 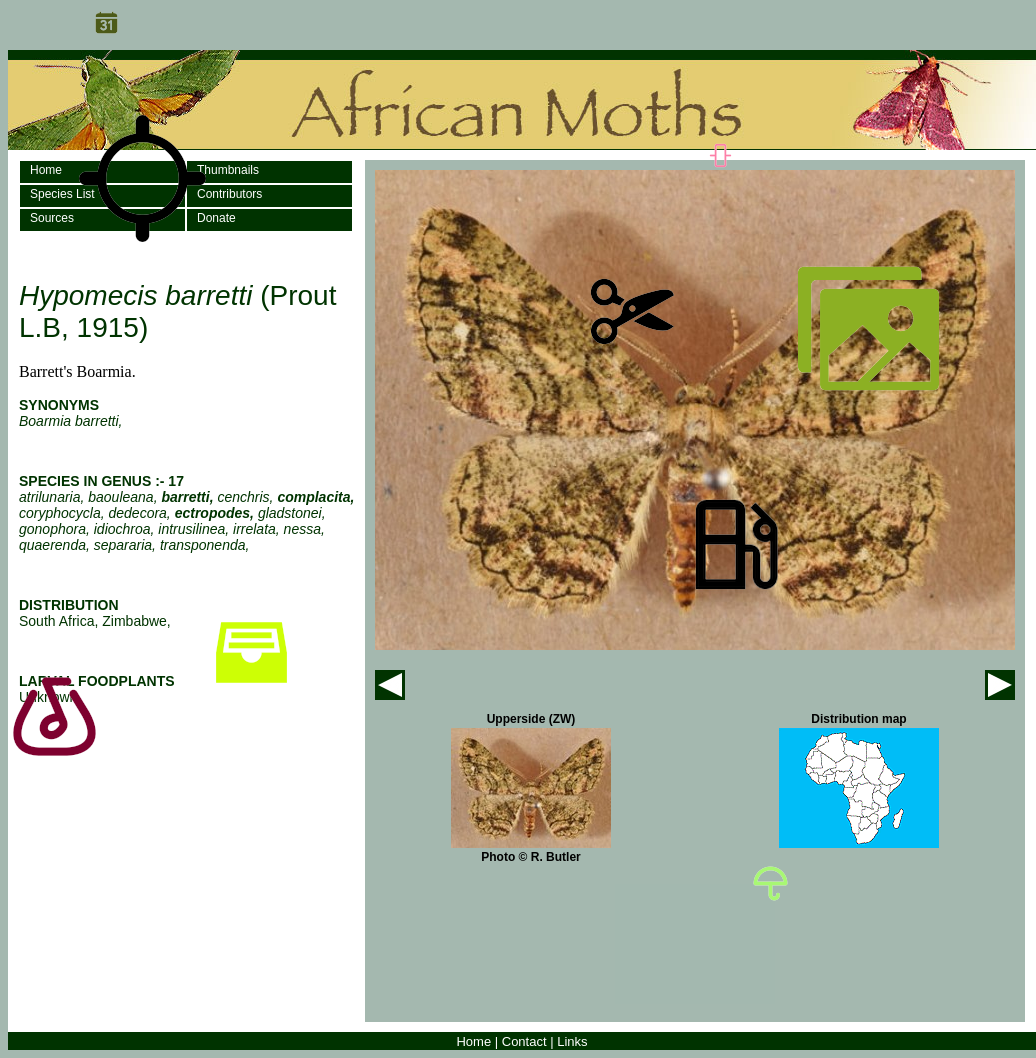 What do you see at coordinates (632, 311) in the screenshot?
I see `cut selected text or content` at bounding box center [632, 311].